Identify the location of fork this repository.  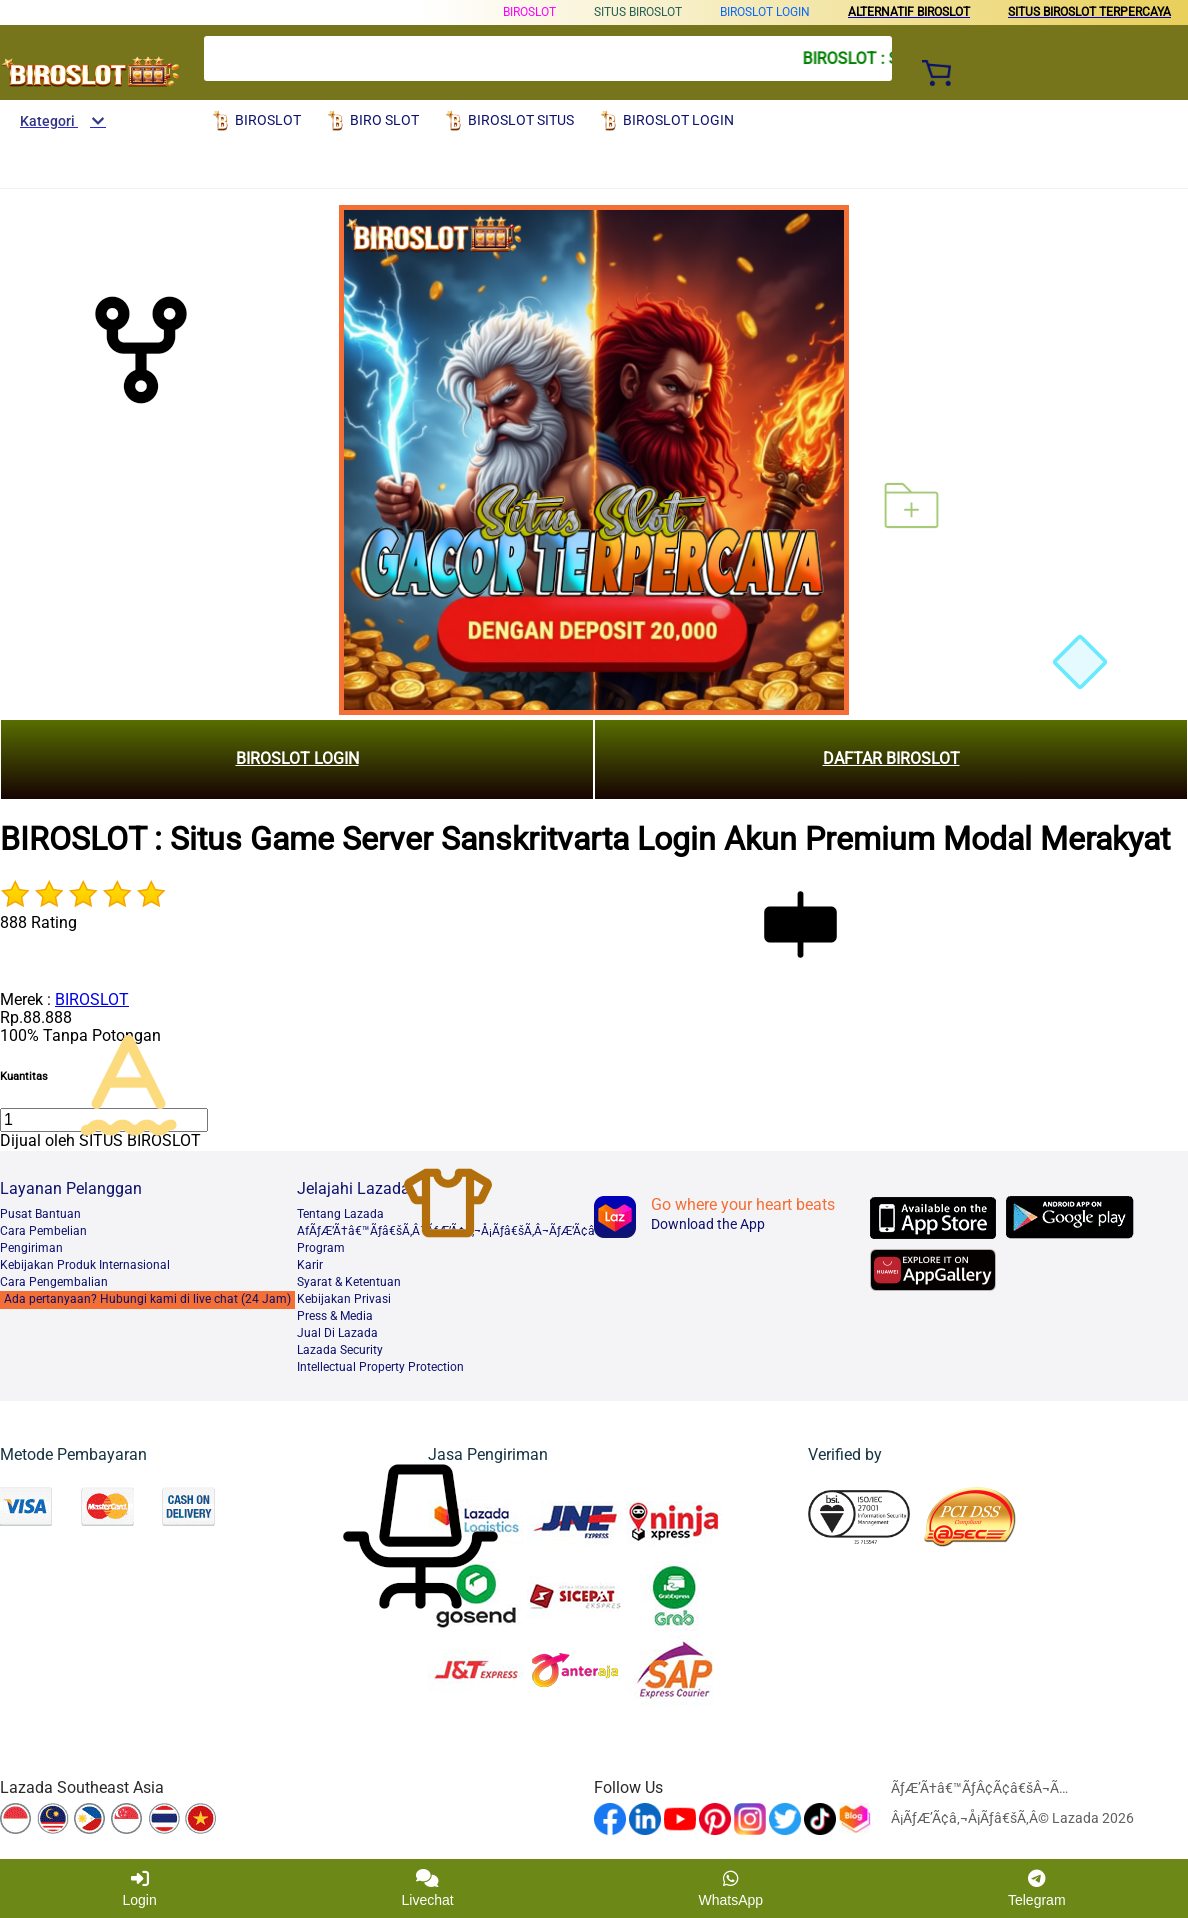
(141, 350).